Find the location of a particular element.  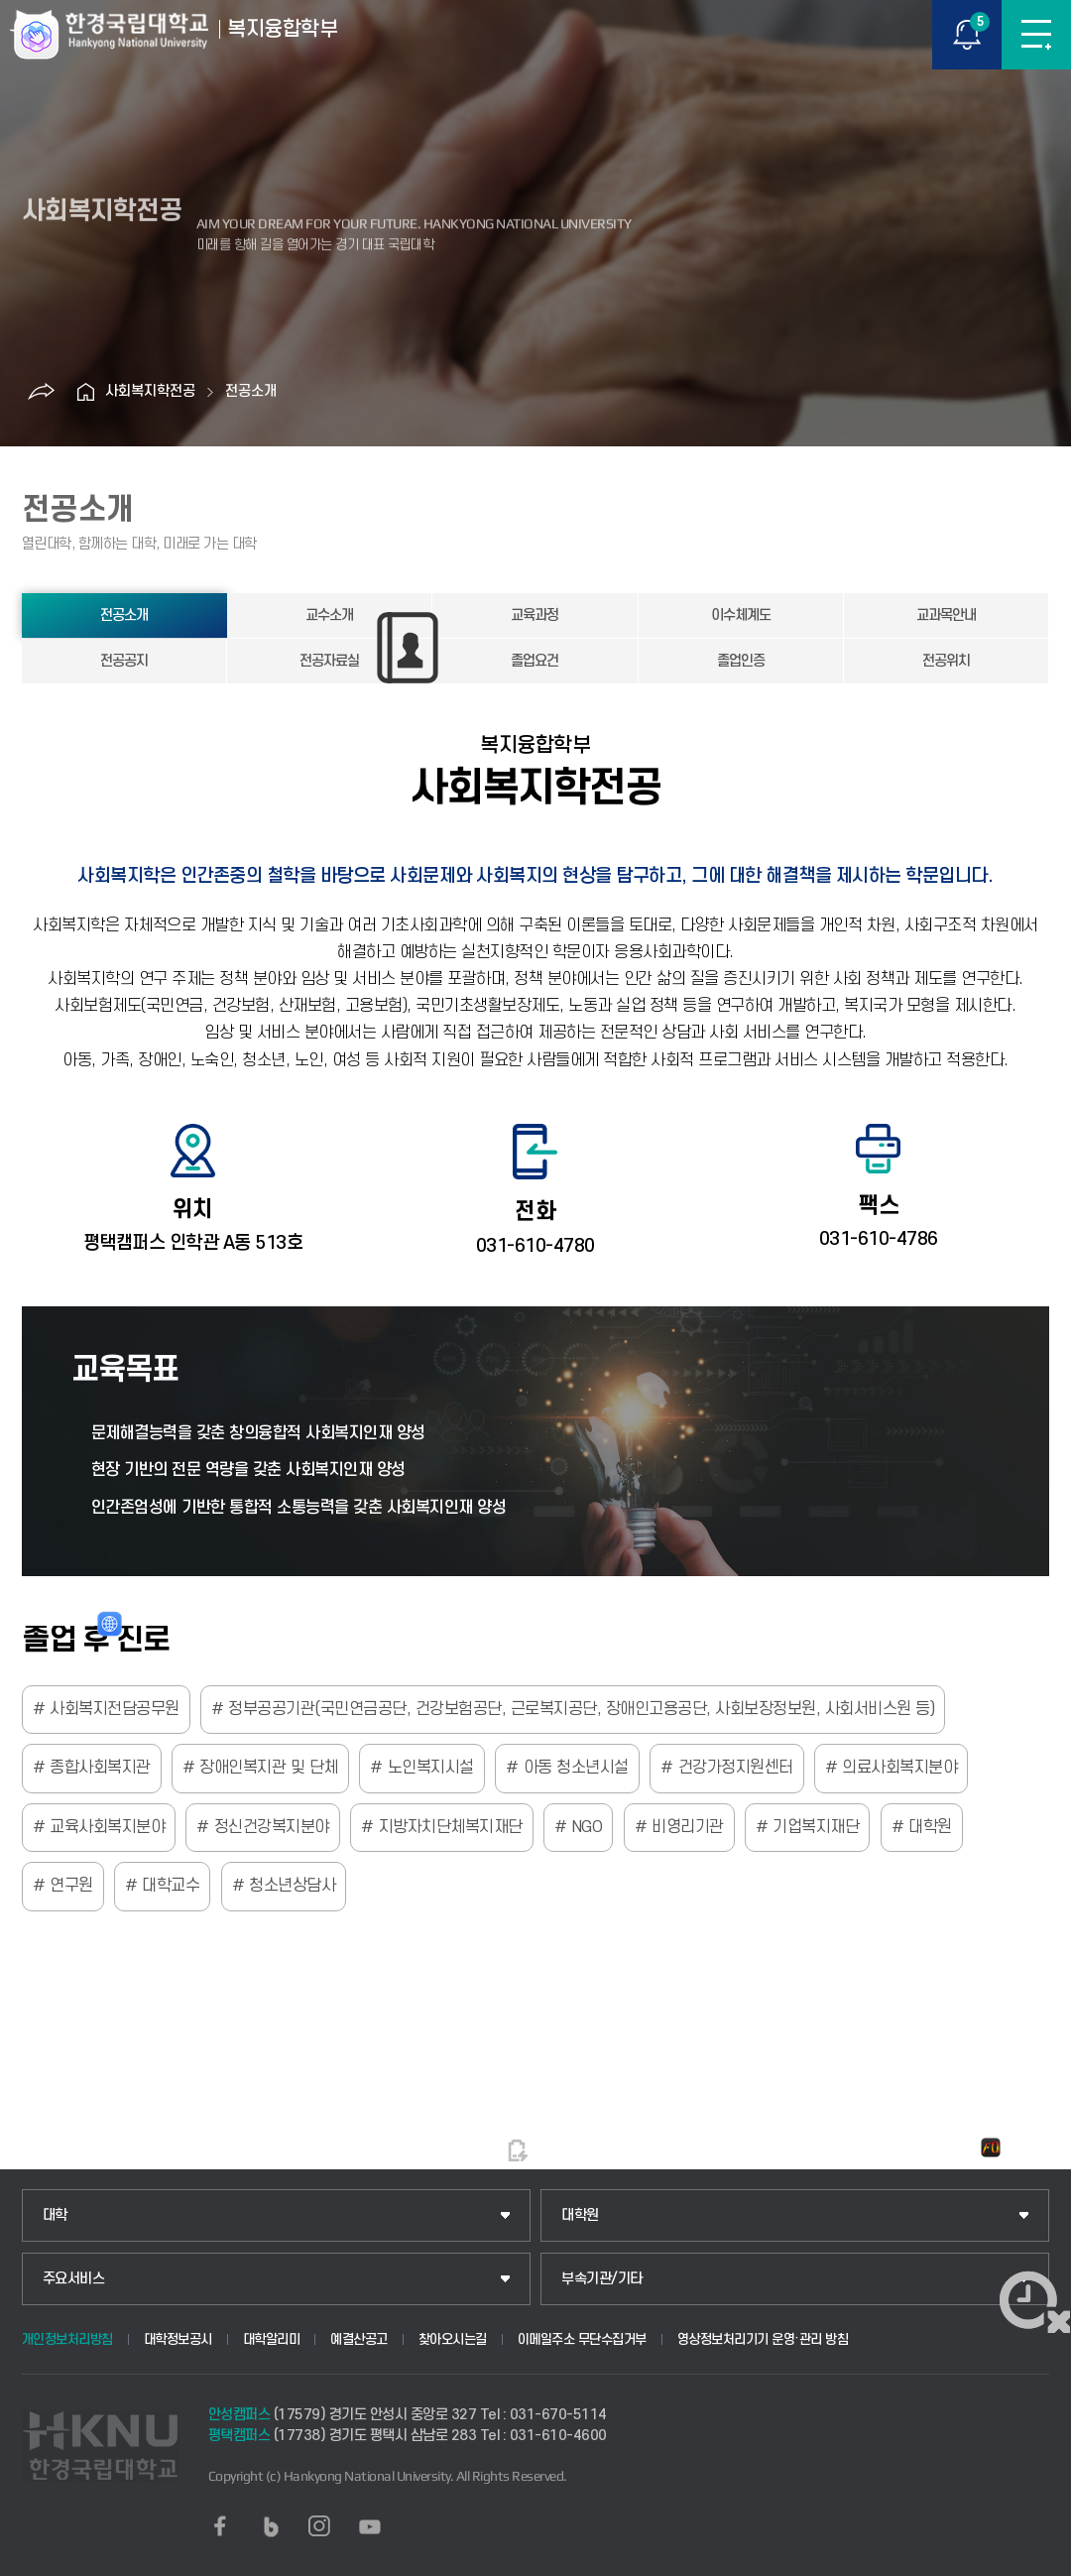

indicates battery is low but currently charging is located at coordinates (517, 2150).